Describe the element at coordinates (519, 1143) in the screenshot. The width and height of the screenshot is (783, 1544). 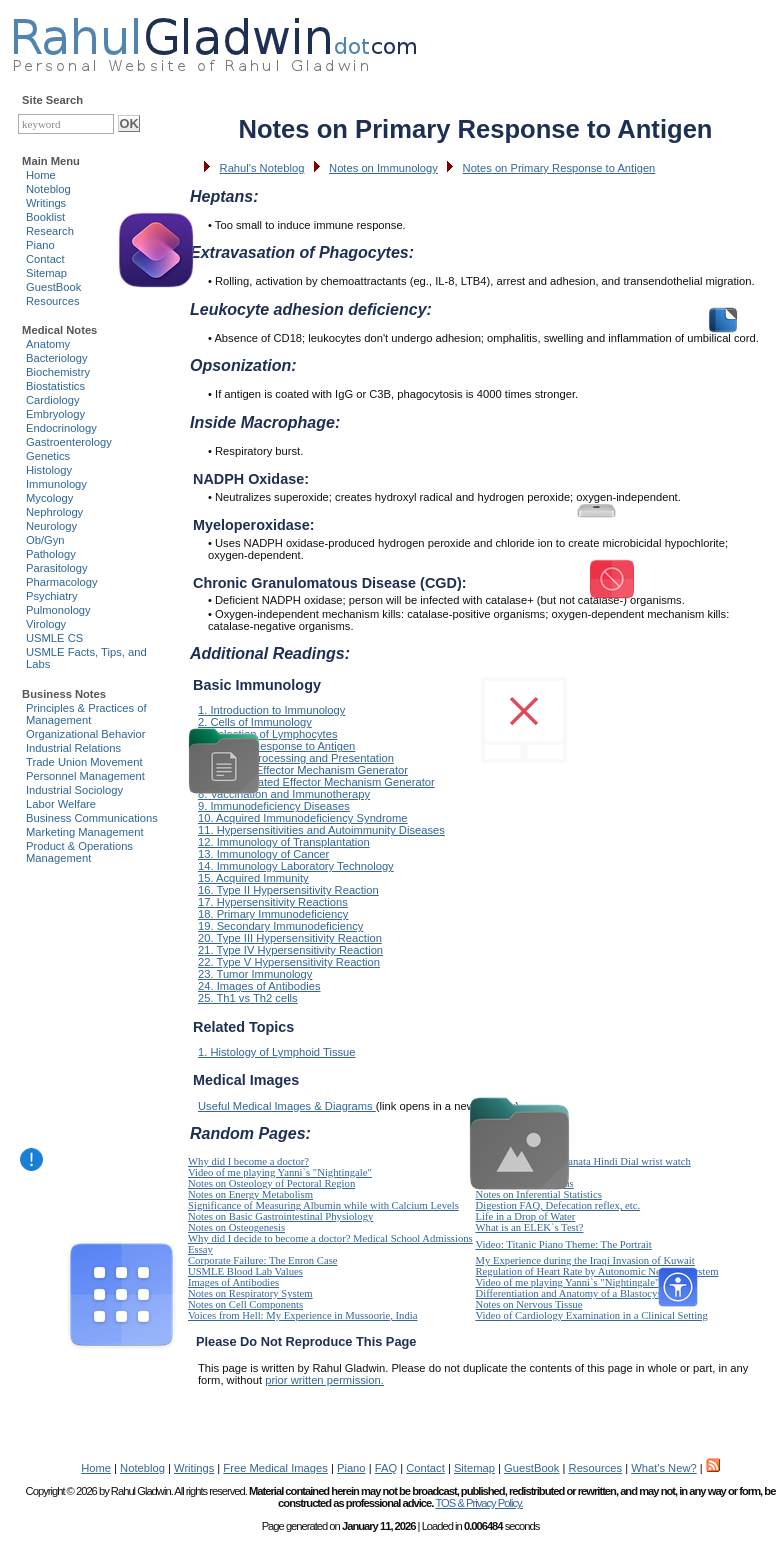
I see `open your pictures folder` at that location.